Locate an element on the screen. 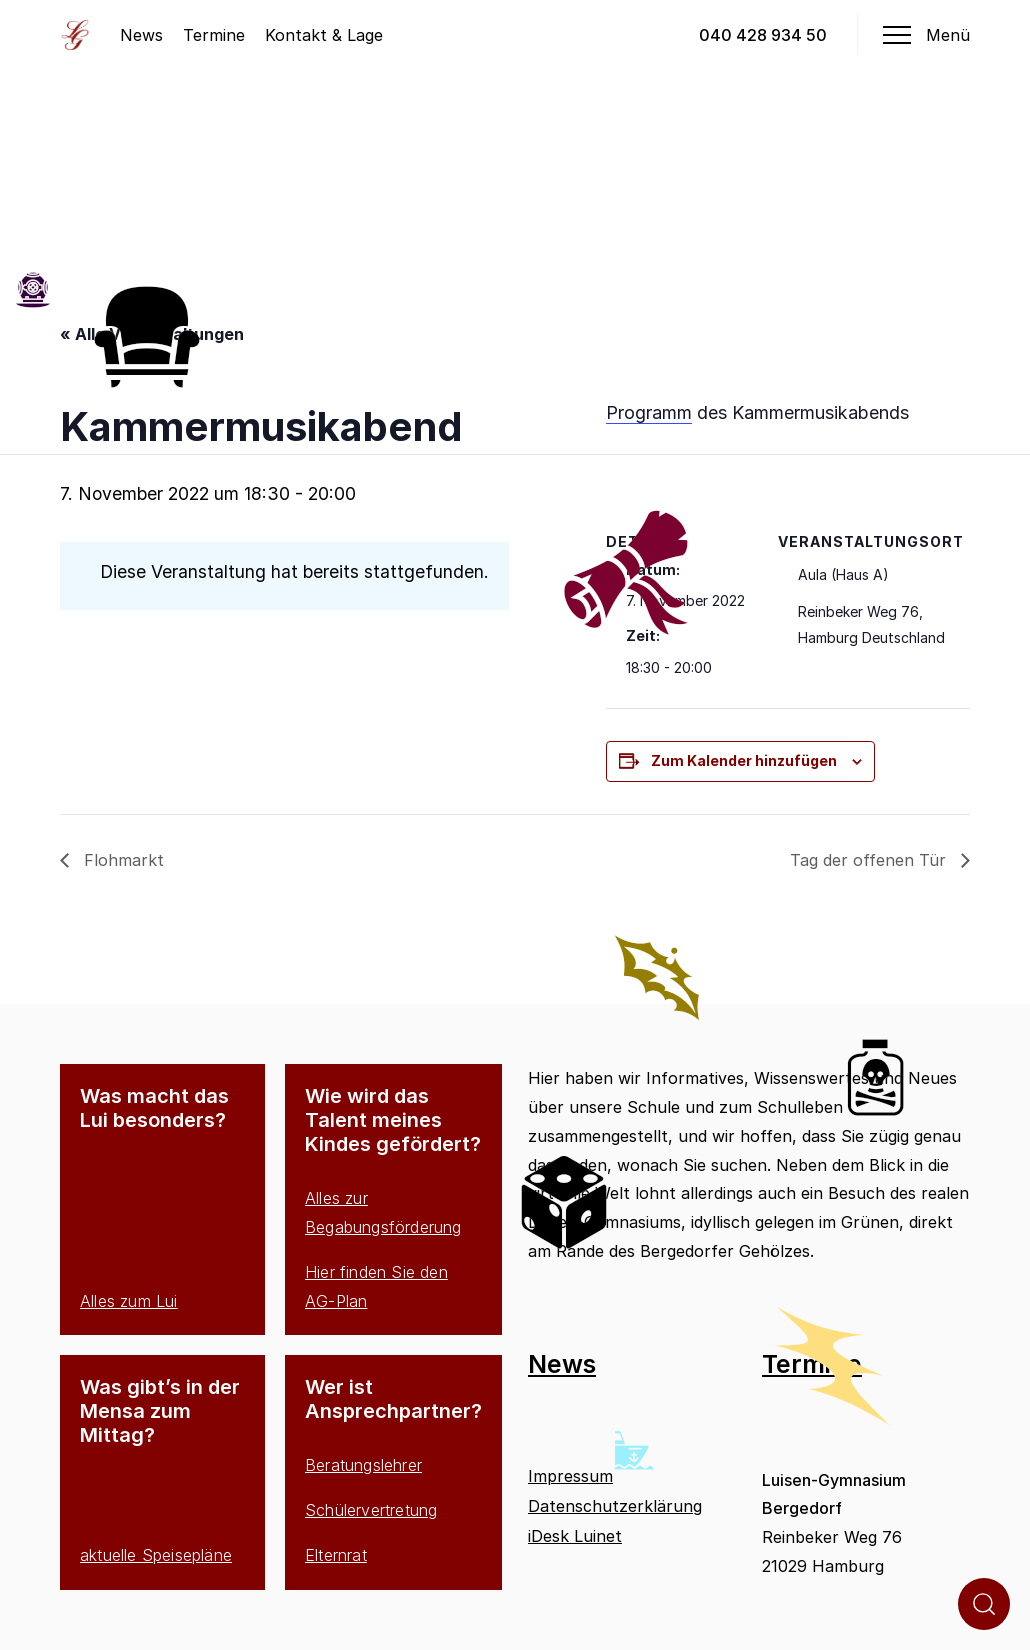 This screenshot has height=1650, width=1030. browse furniture or home decor items is located at coordinates (147, 337).